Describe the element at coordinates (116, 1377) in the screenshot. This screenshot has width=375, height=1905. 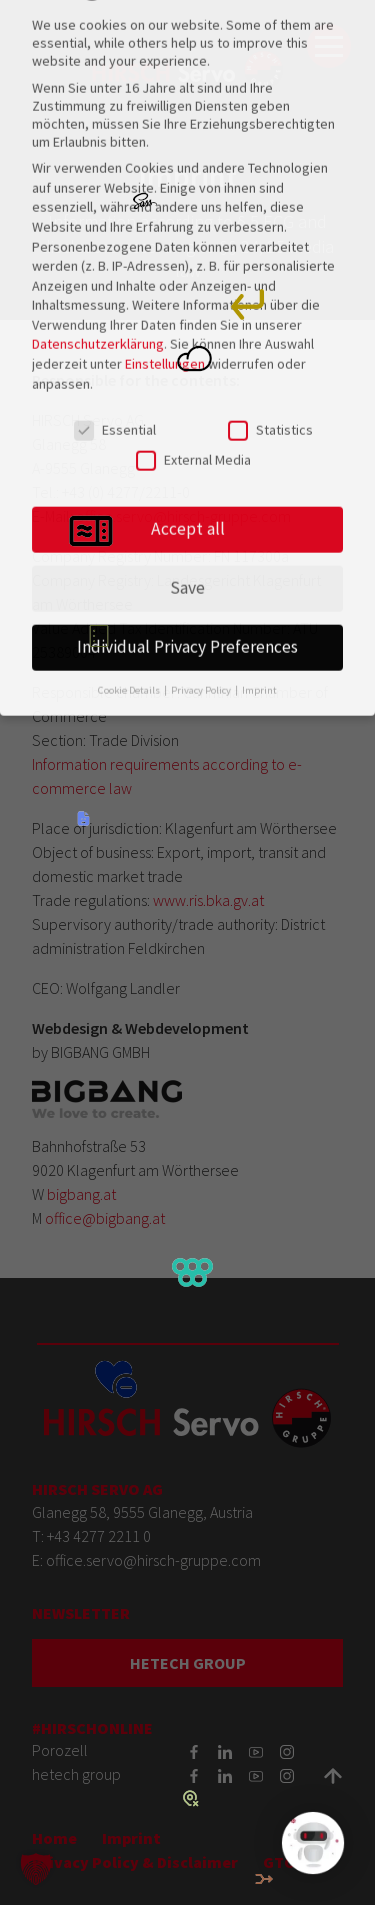
I see `remove from favorites` at that location.